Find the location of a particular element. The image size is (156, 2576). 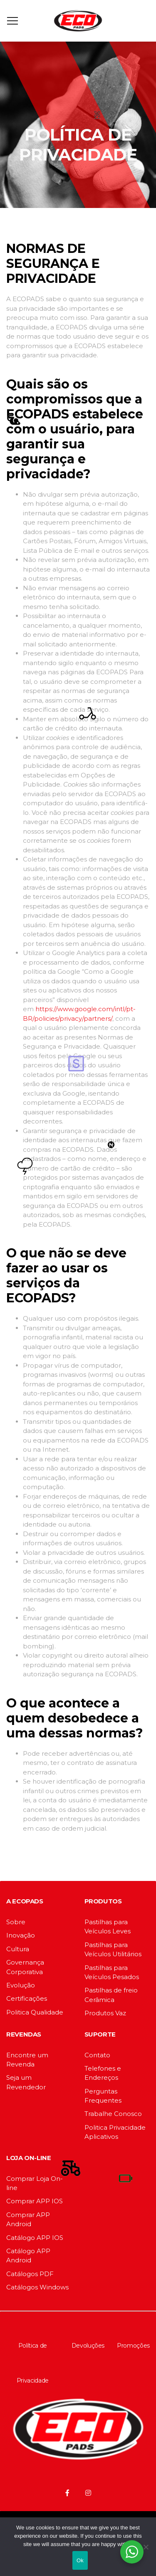

link to Stripe payment services is located at coordinates (76, 1064).